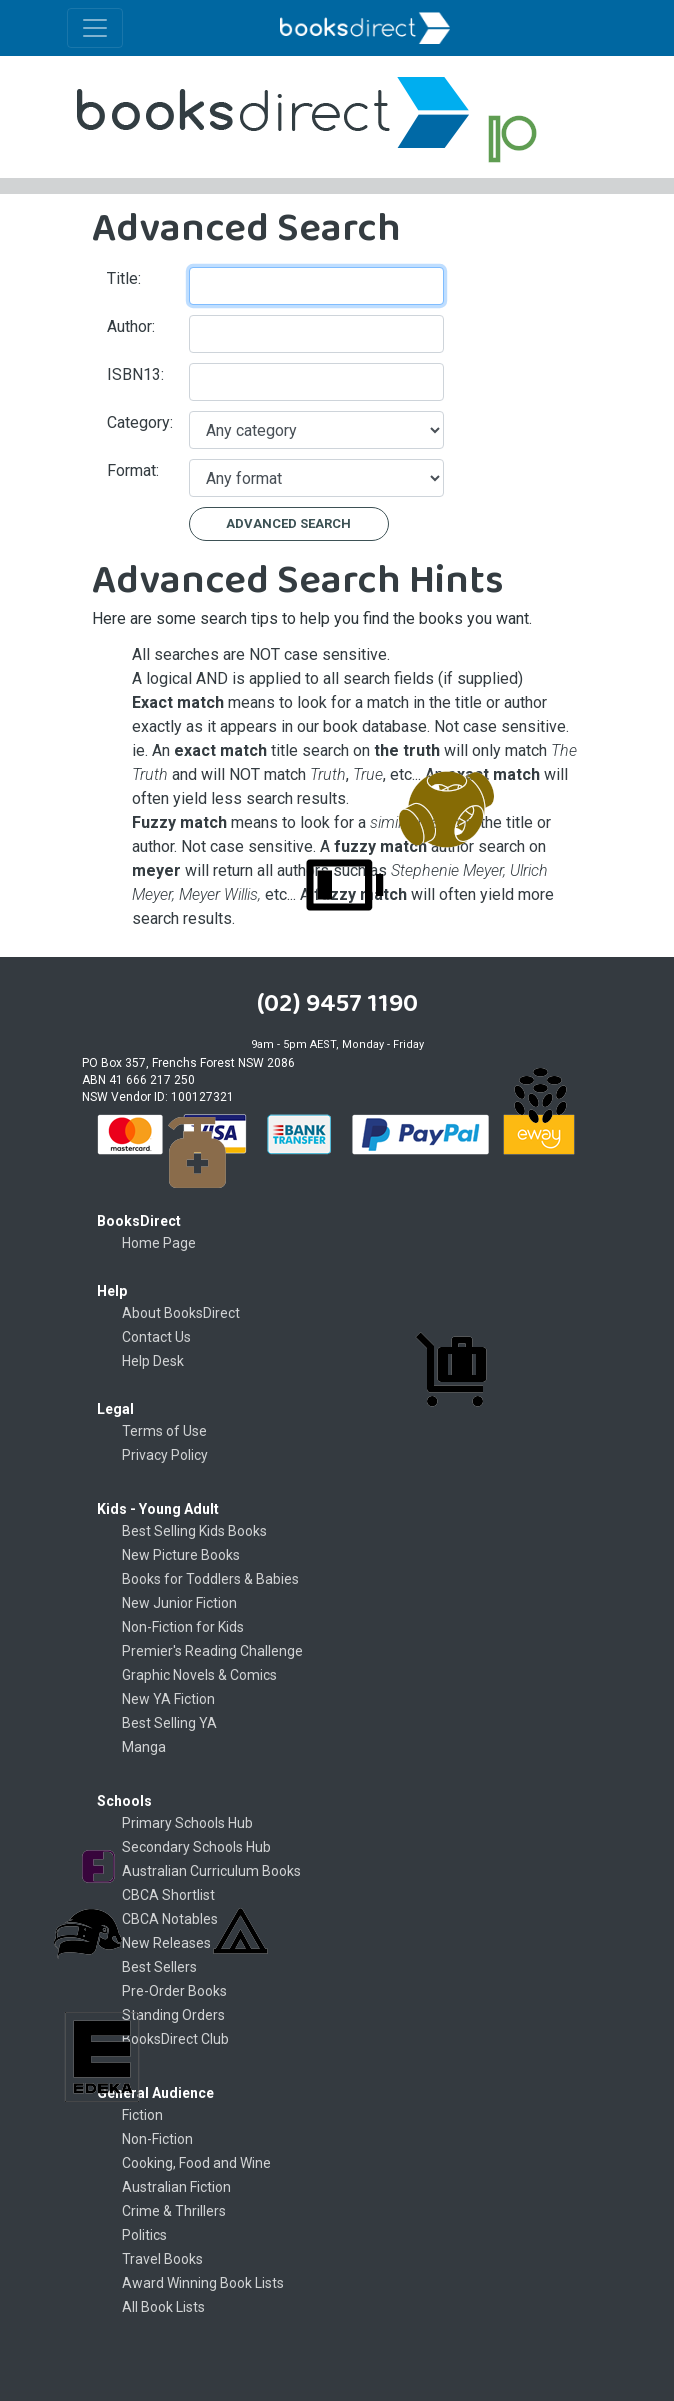 The image size is (674, 2401). What do you see at coordinates (446, 809) in the screenshot?
I see `open OpenSCAD application` at bounding box center [446, 809].